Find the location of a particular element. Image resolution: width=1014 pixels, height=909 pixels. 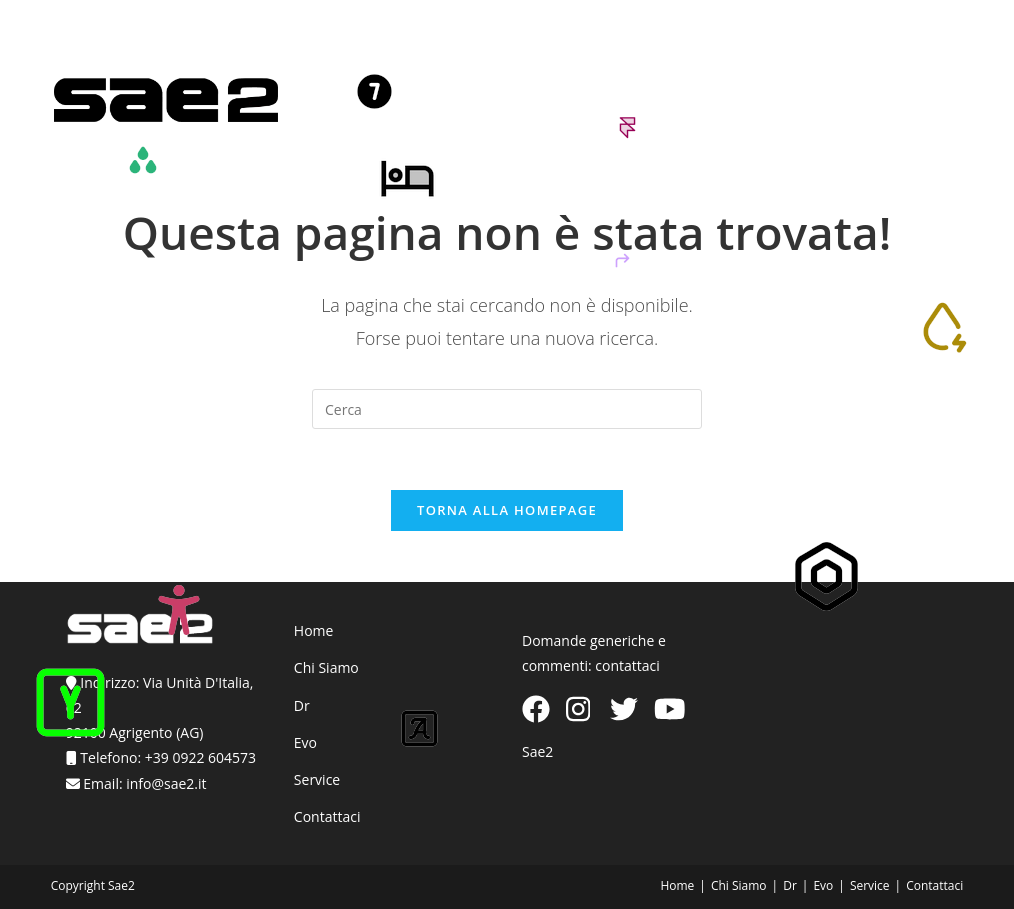

forward or share content is located at coordinates (622, 261).